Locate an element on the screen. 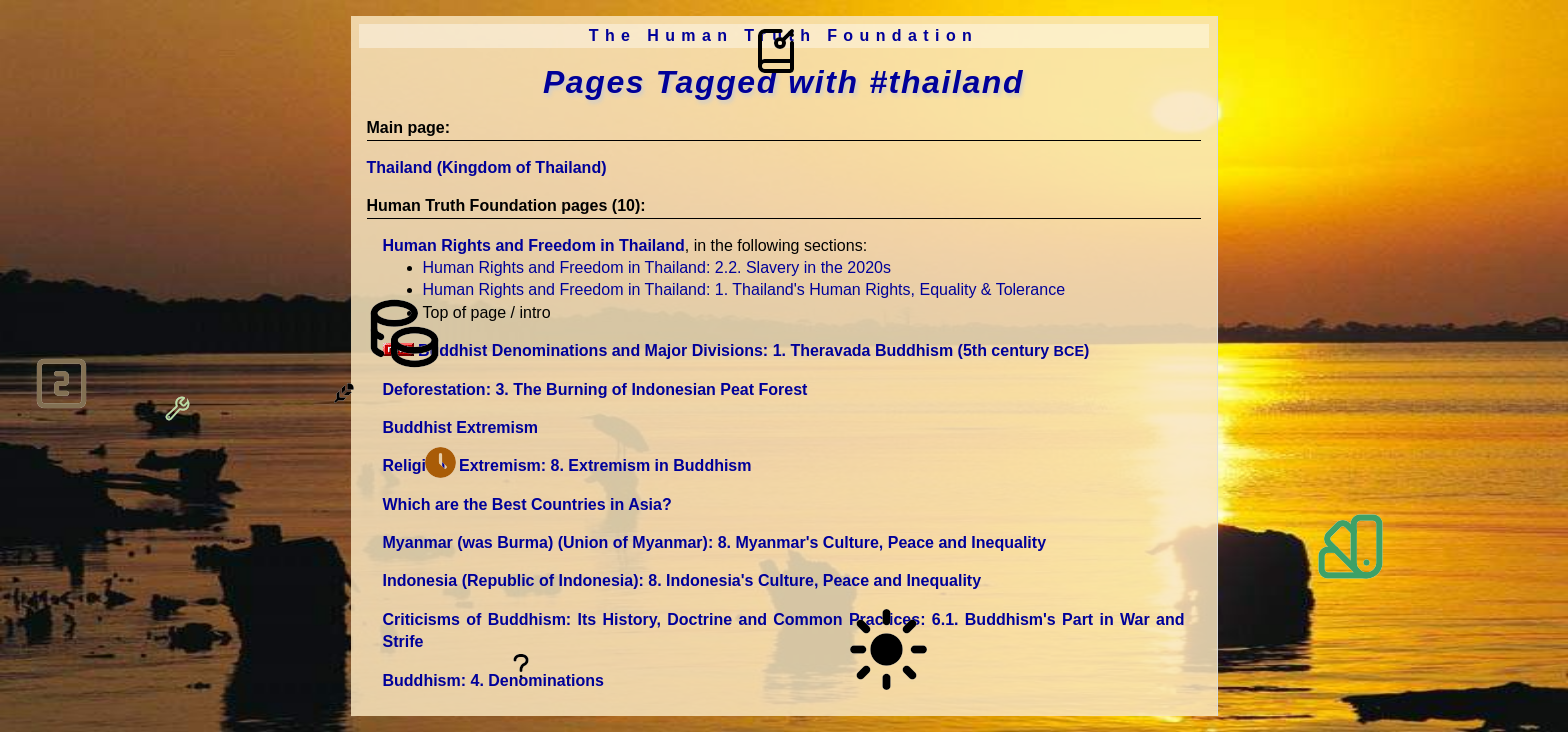 Image resolution: width=1568 pixels, height=732 pixels. compose a new post or message is located at coordinates (344, 393).